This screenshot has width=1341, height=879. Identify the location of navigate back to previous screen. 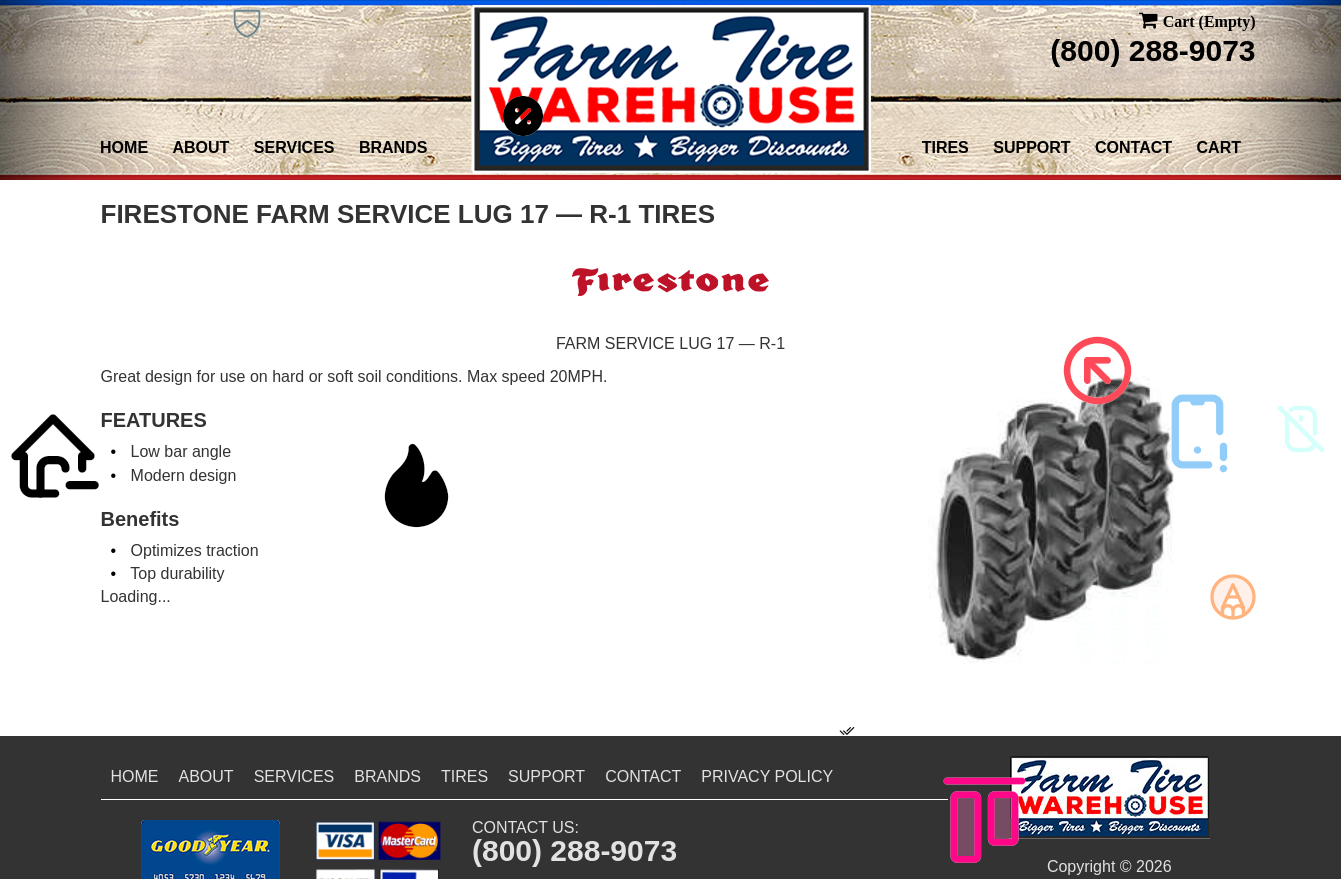
(1097, 370).